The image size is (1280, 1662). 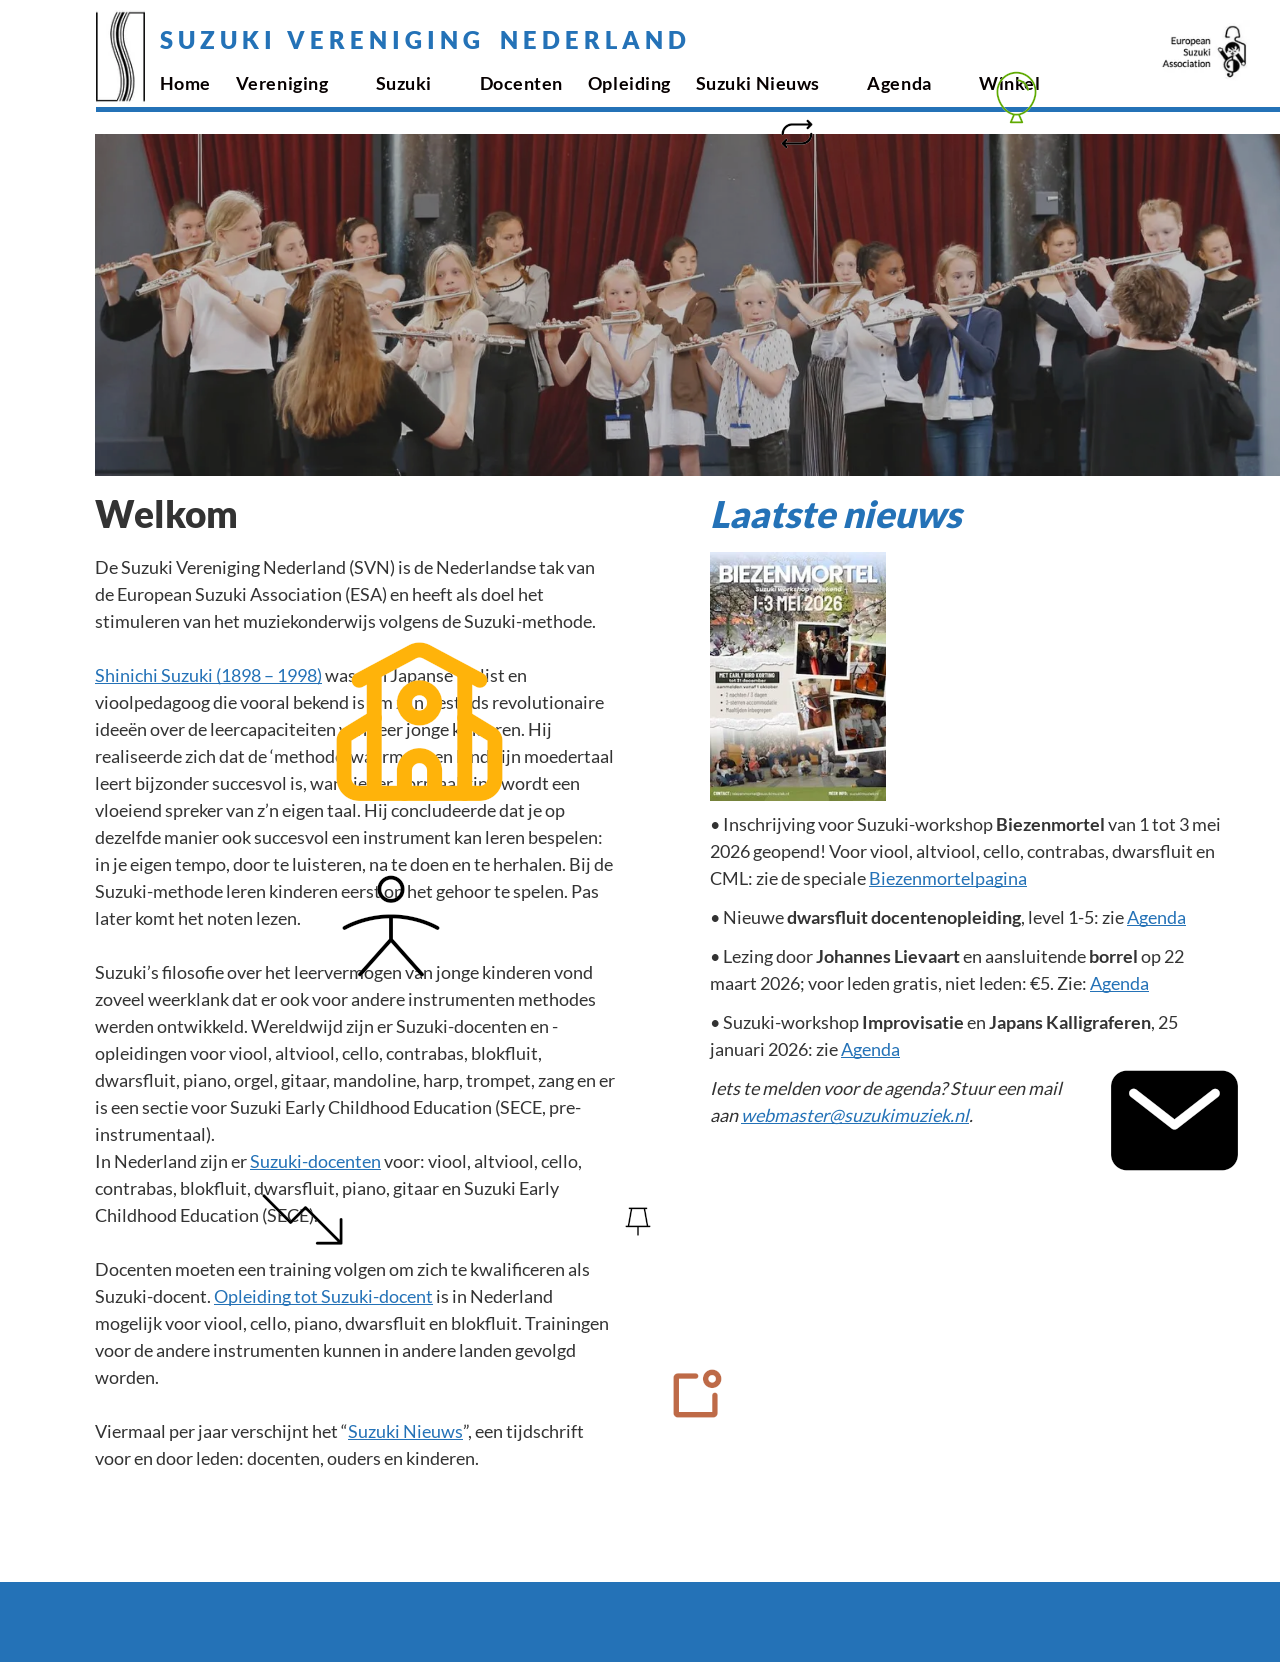 What do you see at coordinates (1174, 1120) in the screenshot?
I see `open your email inbox` at bounding box center [1174, 1120].